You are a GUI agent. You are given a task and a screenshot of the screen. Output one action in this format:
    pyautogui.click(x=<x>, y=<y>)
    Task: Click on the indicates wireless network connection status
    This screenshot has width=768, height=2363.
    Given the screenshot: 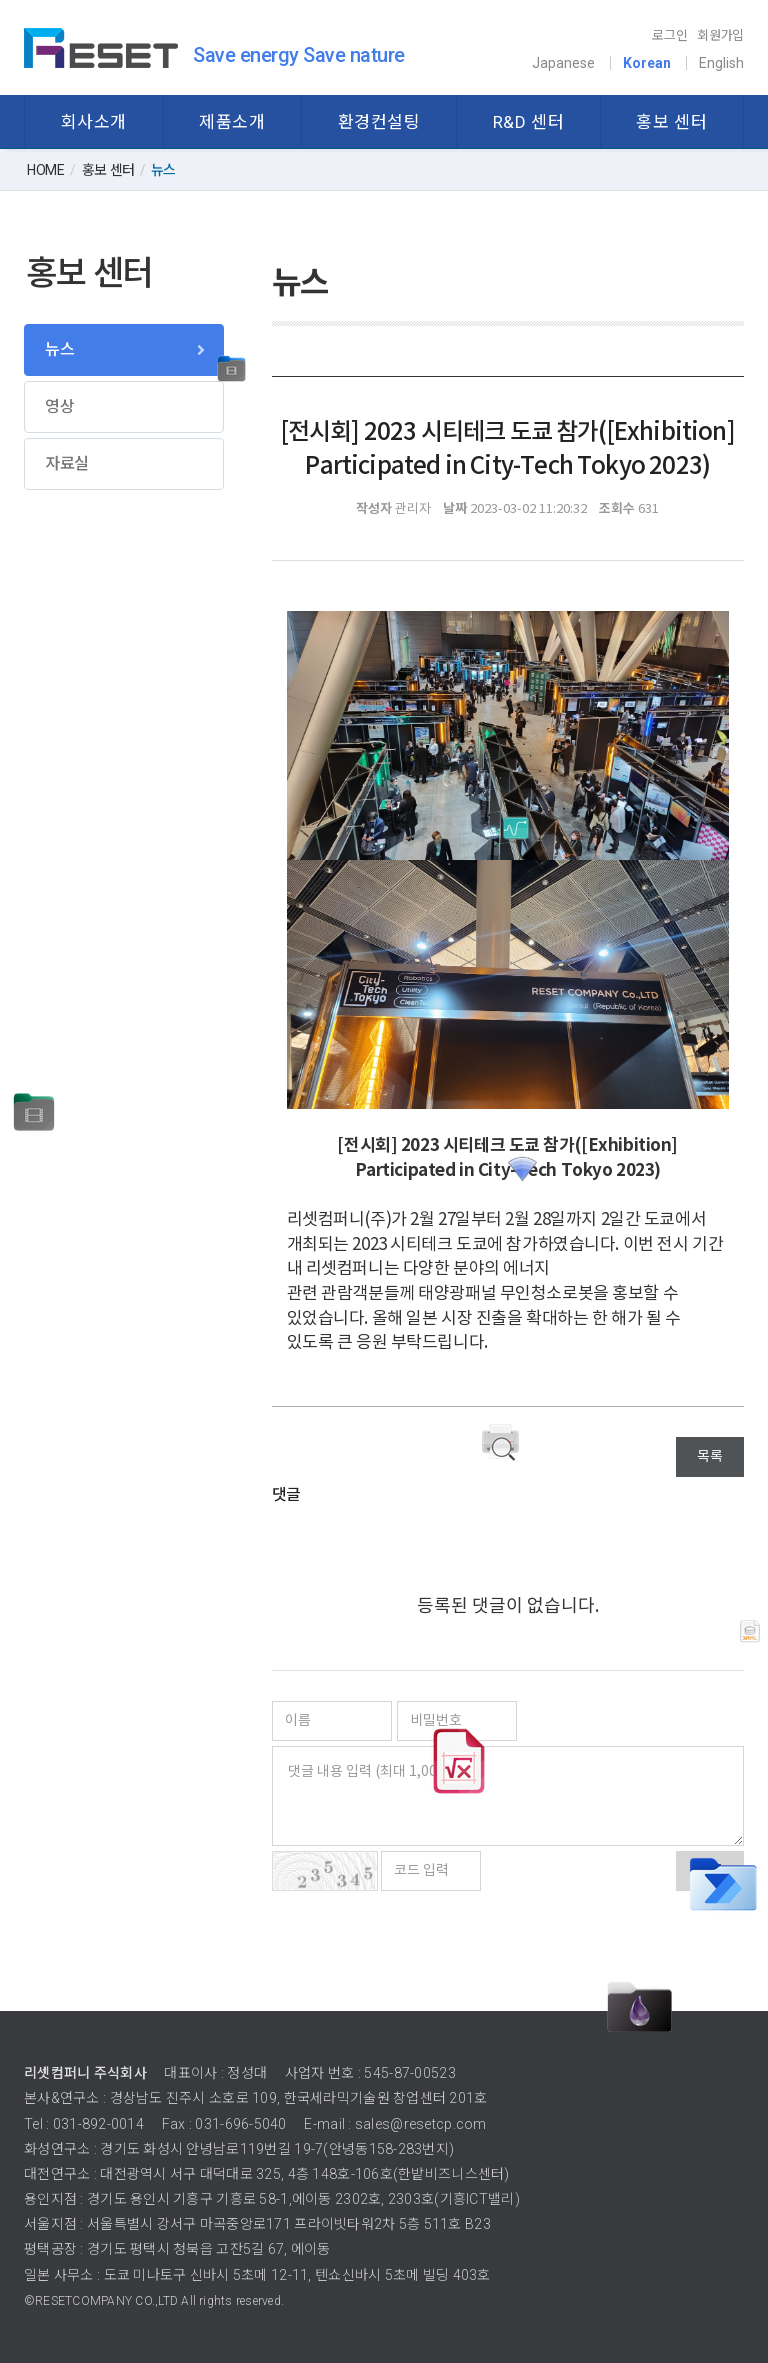 What is the action you would take?
    pyautogui.click(x=522, y=1168)
    